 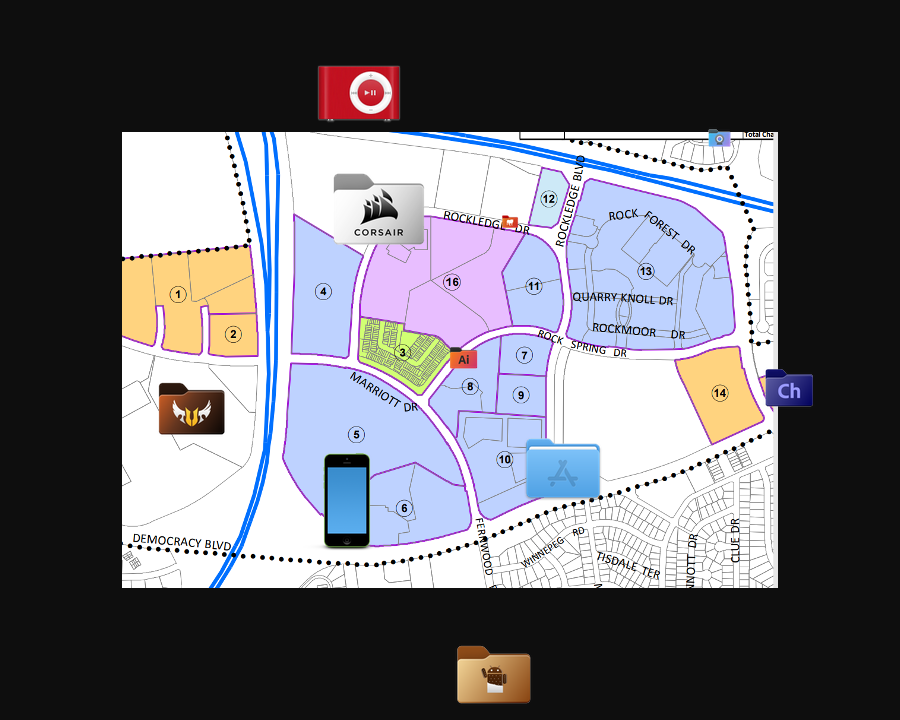 I want to click on folder containing webcam recordings or video chat files, so click(x=719, y=138).